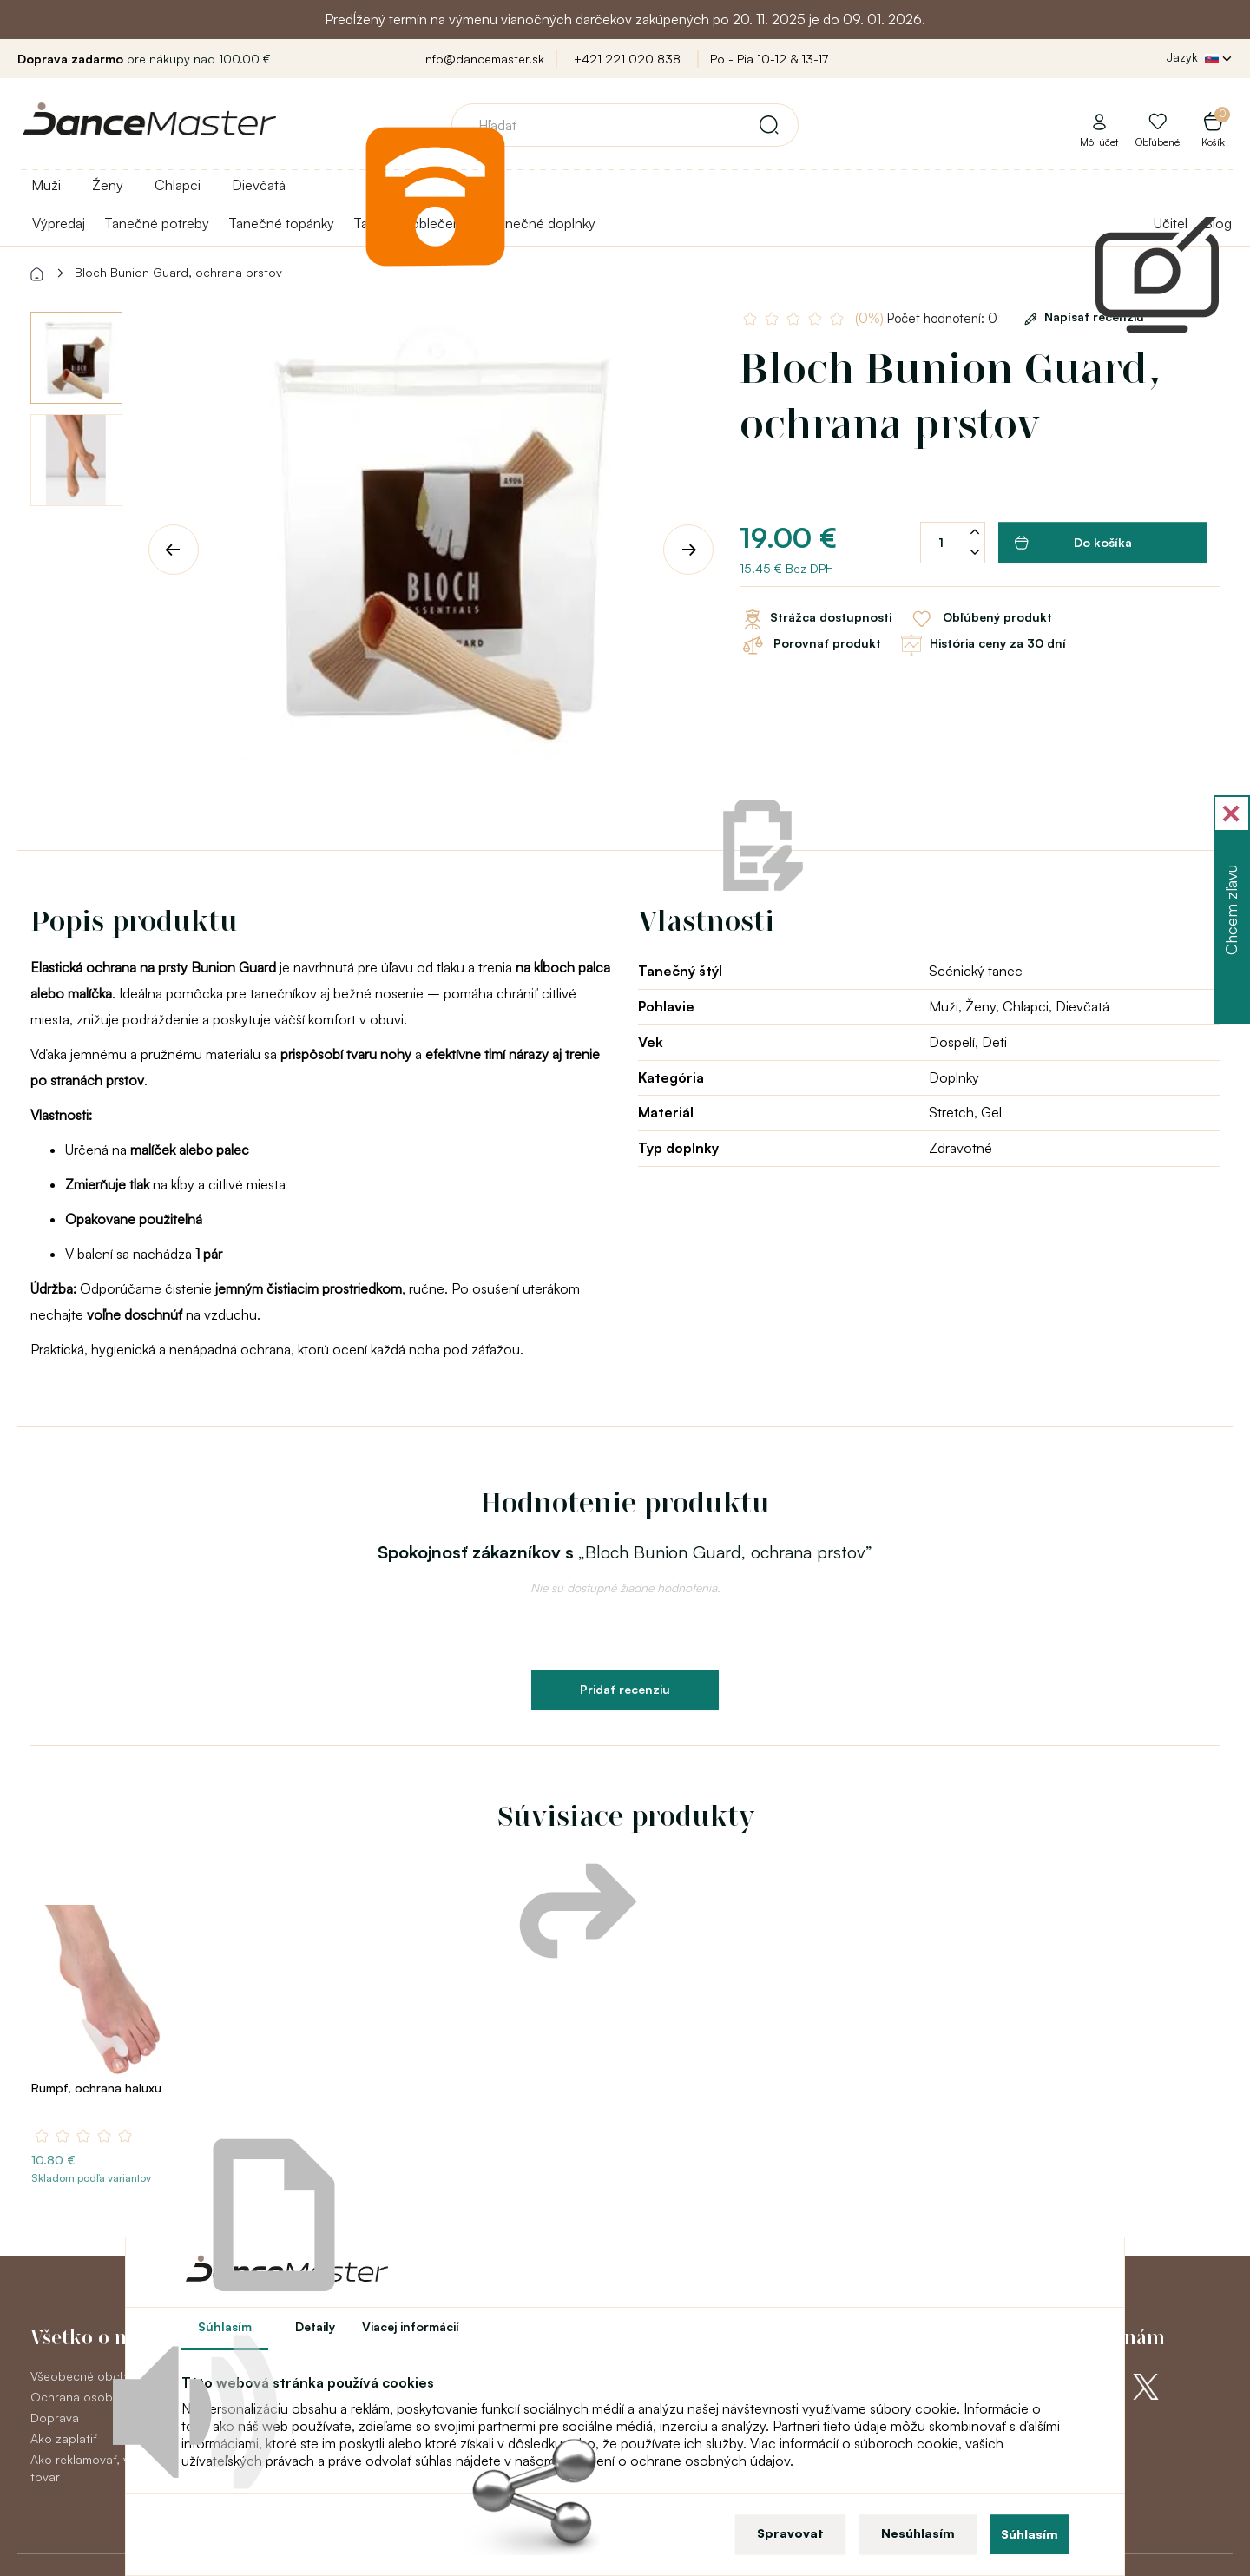 Image resolution: width=1250 pixels, height=2576 pixels. I want to click on redo the last undone action, so click(576, 1911).